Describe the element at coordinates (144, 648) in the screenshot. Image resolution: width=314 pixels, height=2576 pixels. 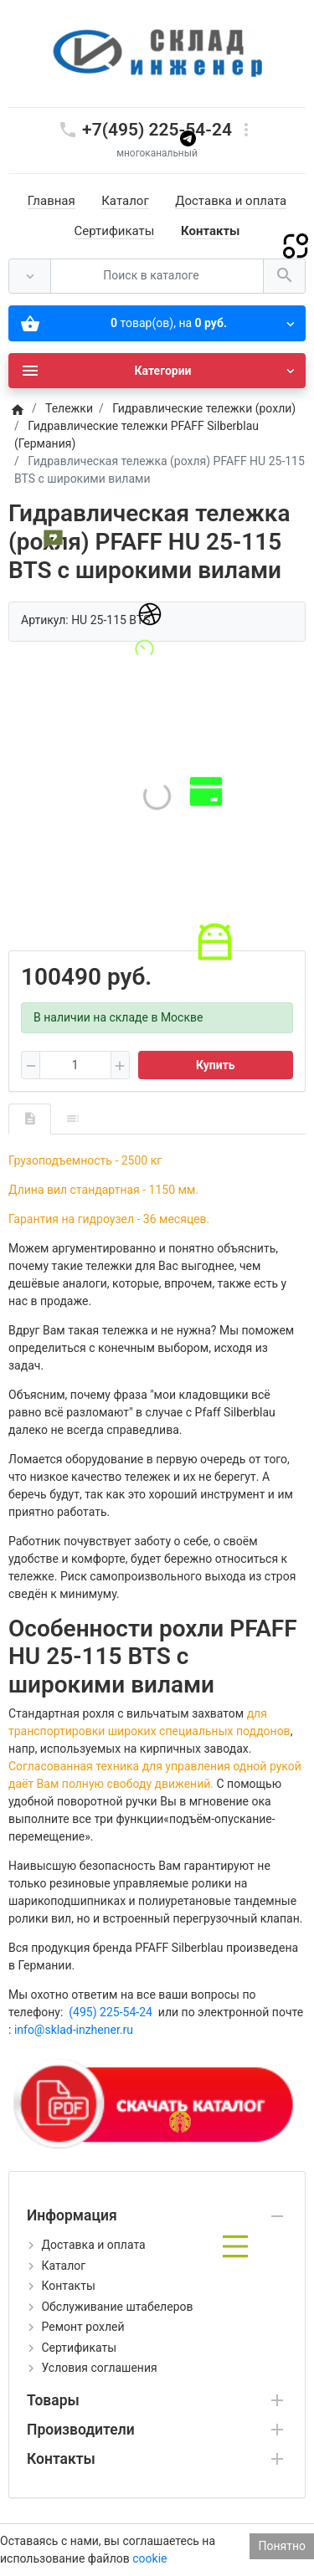
I see `reduce playback speed` at that location.